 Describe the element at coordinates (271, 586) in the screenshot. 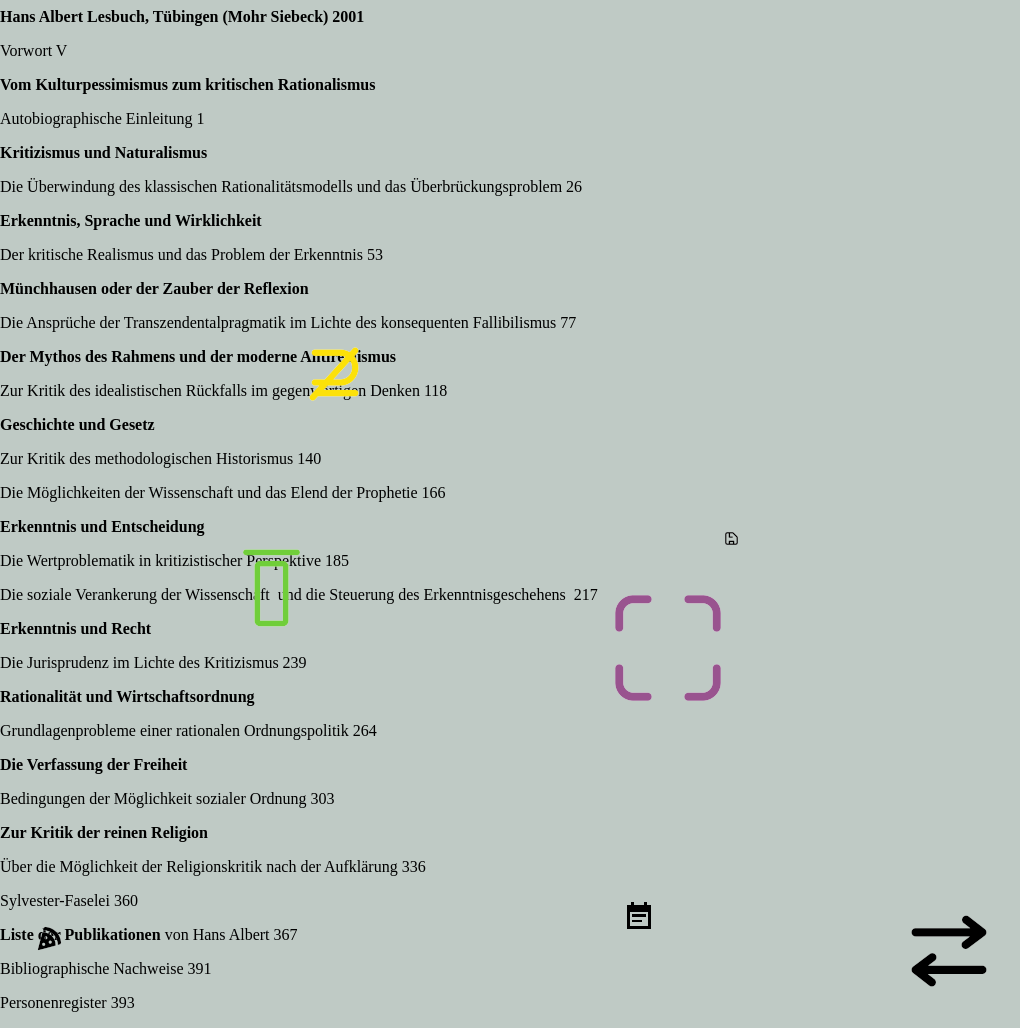

I see `align element to top edge` at that location.